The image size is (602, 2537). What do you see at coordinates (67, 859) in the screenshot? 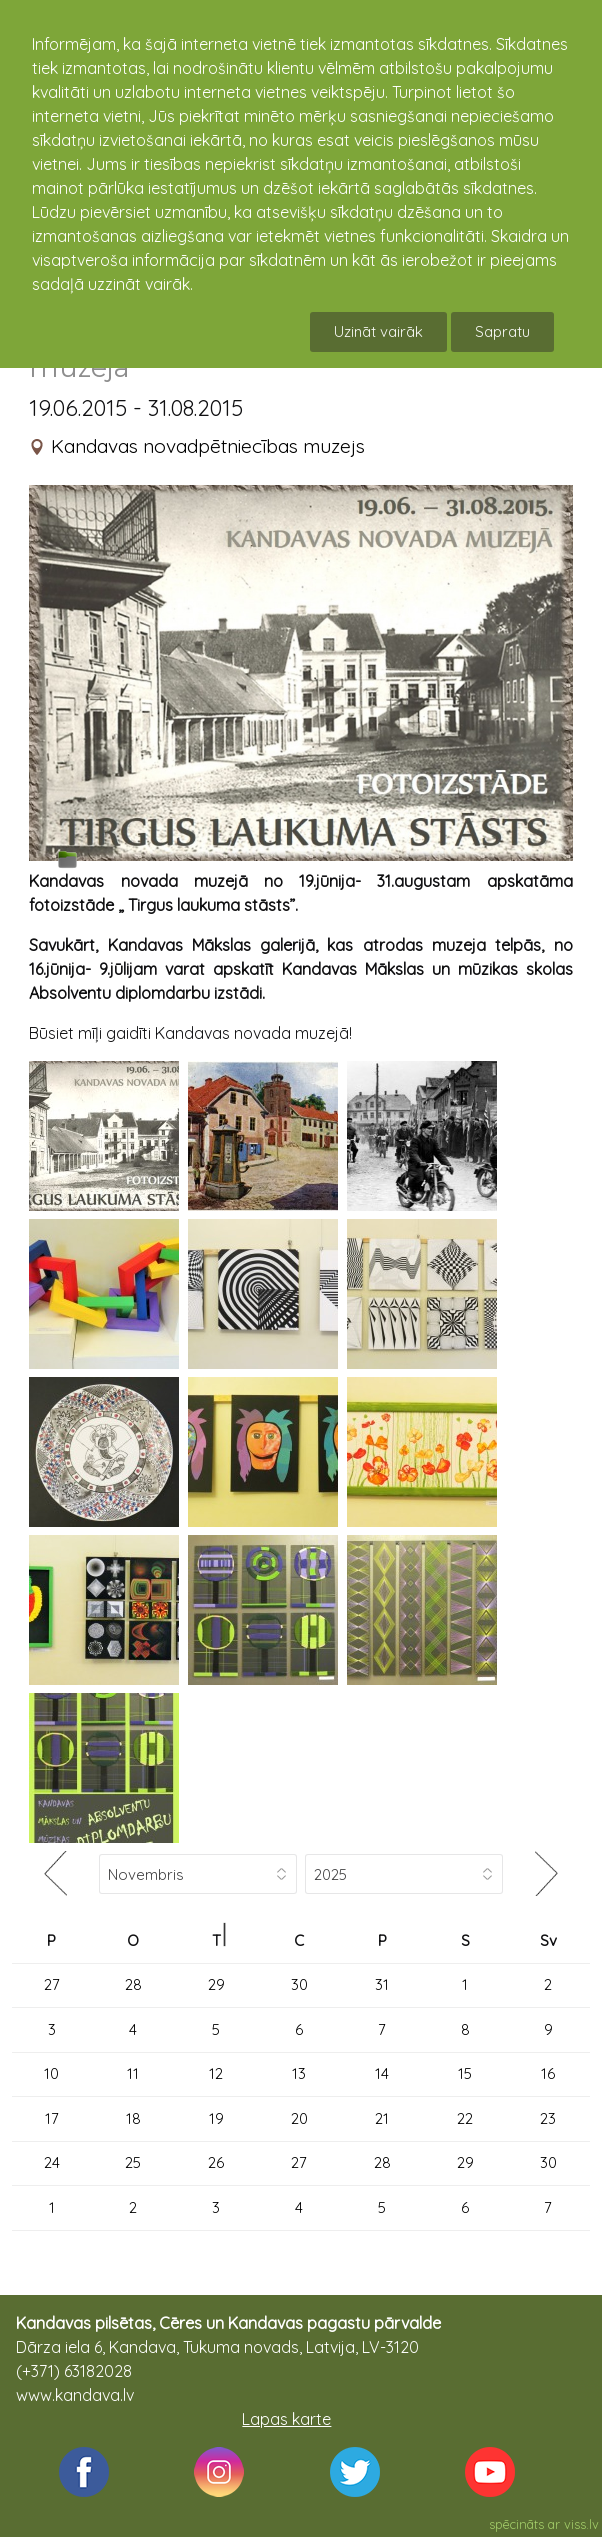
I see `open folder containing files` at bounding box center [67, 859].